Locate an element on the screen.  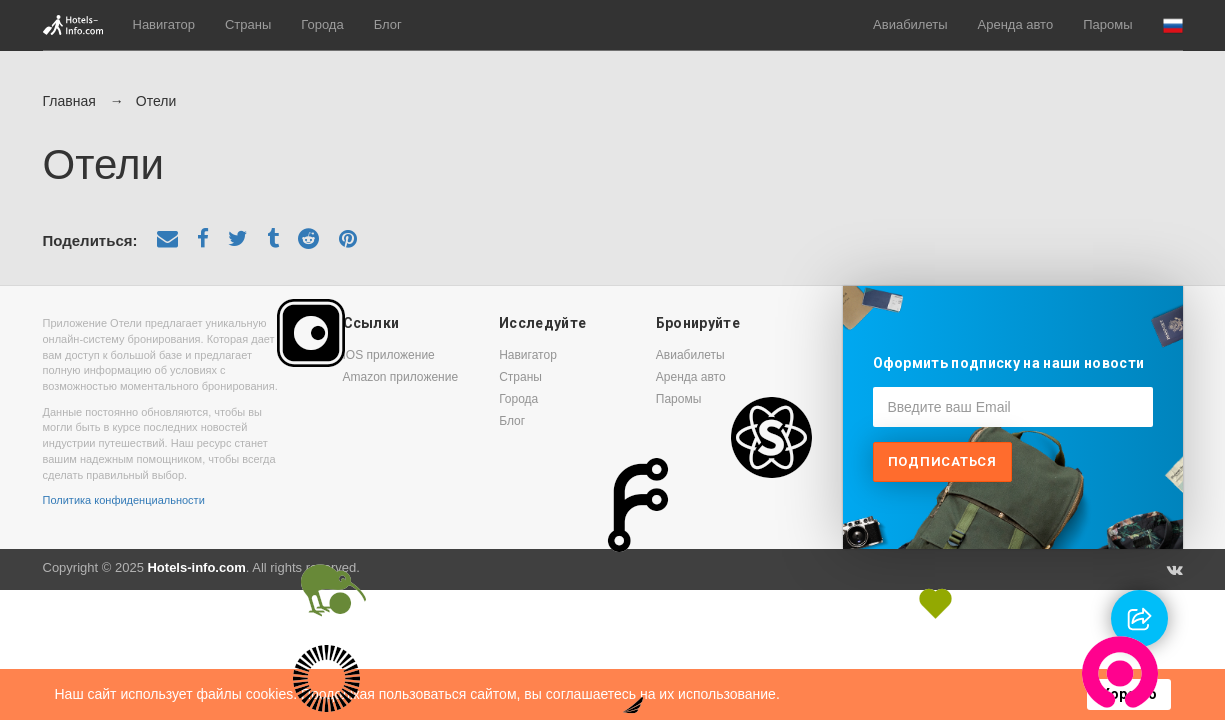
Ethiopian Airlines logo is located at coordinates (633, 705).